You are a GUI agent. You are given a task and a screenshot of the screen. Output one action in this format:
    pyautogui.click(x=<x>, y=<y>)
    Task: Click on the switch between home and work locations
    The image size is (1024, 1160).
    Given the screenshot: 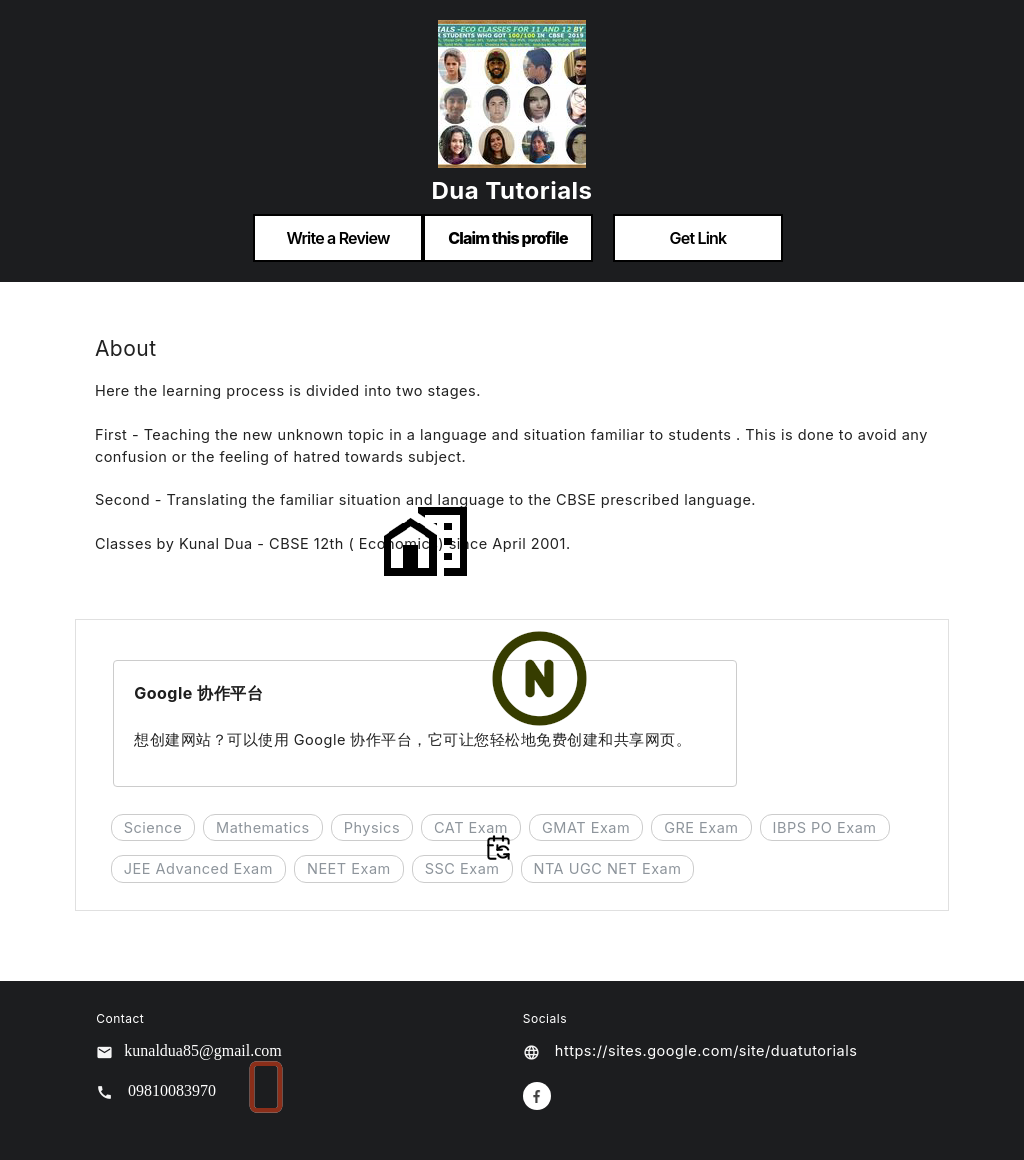 What is the action you would take?
    pyautogui.click(x=425, y=541)
    